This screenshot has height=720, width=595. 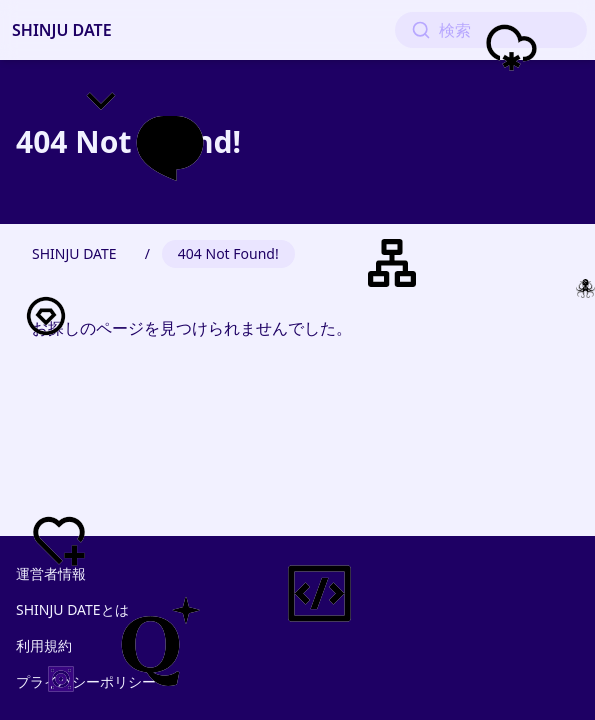 What do you see at coordinates (101, 101) in the screenshot?
I see `expand dropdown menu` at bounding box center [101, 101].